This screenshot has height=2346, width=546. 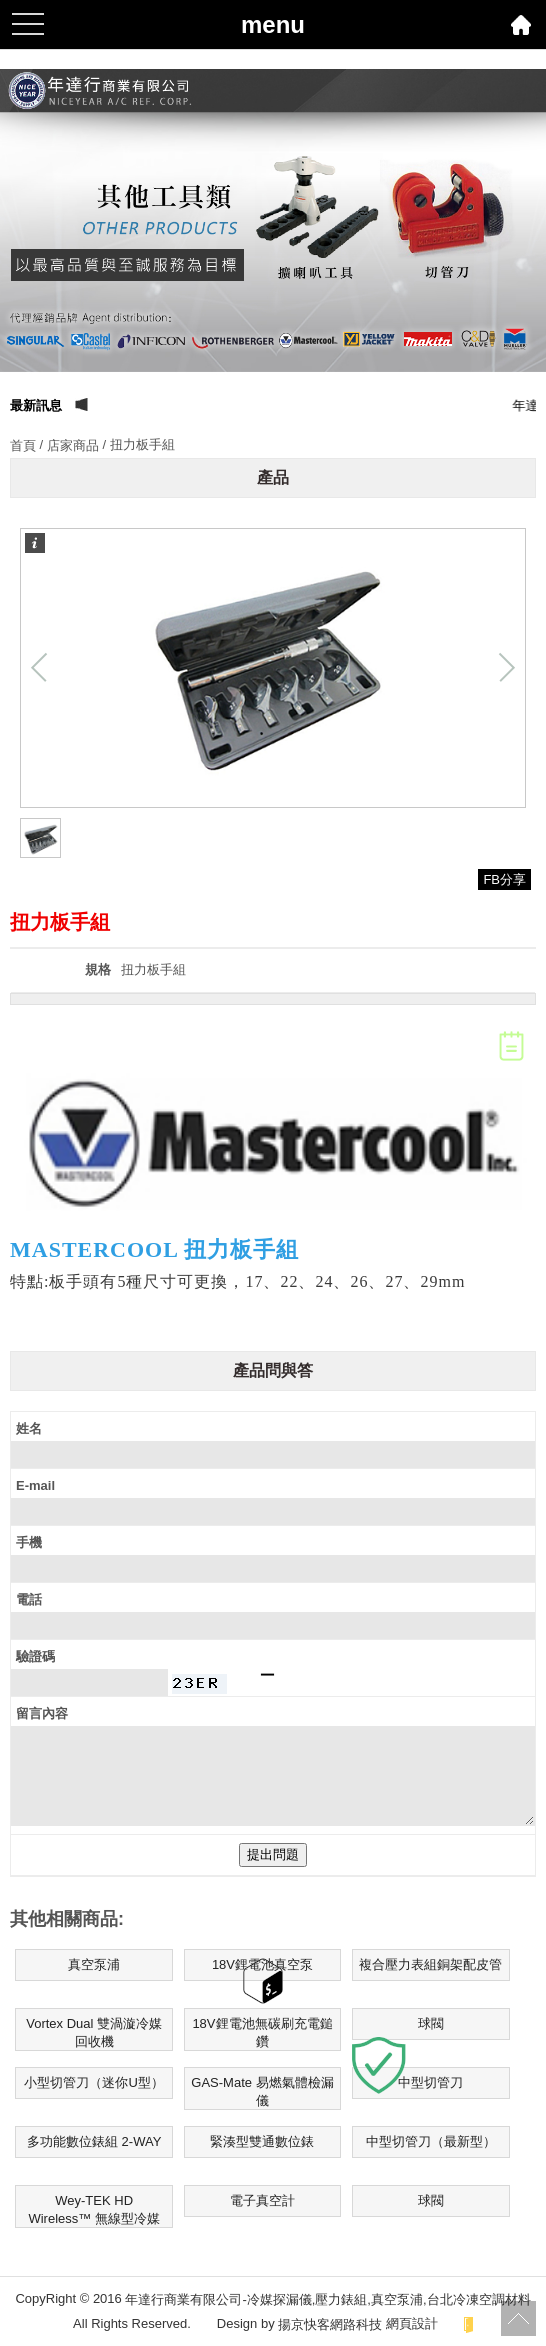 What do you see at coordinates (267, 1673) in the screenshot?
I see `minimize or collapse a window` at bounding box center [267, 1673].